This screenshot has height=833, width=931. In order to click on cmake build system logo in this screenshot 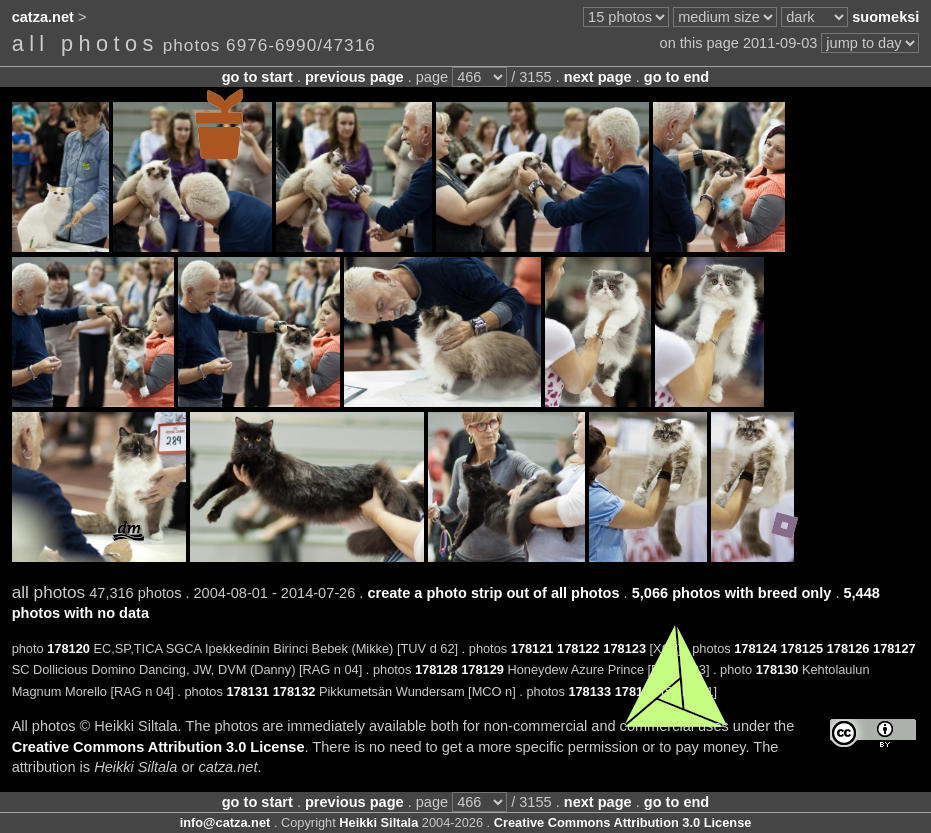, I will do `click(676, 676)`.